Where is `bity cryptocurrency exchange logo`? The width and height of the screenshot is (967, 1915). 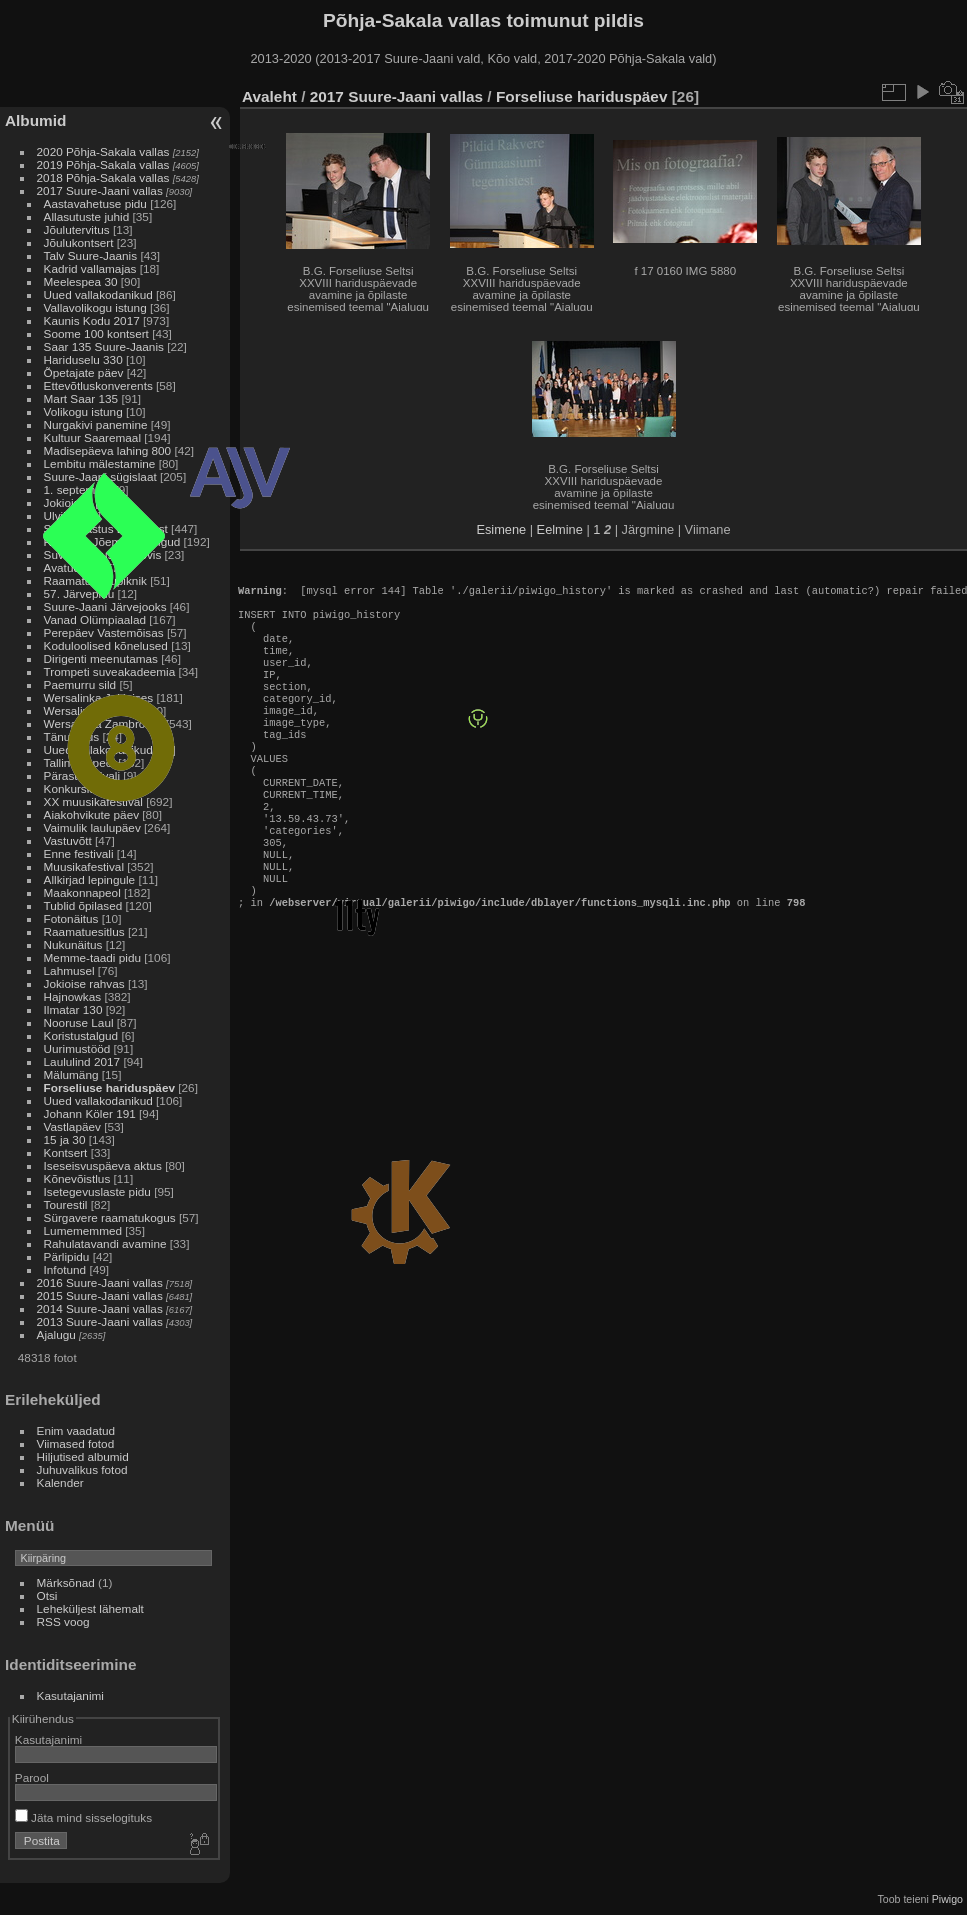 bity cryptocurrency exchange logo is located at coordinates (478, 719).